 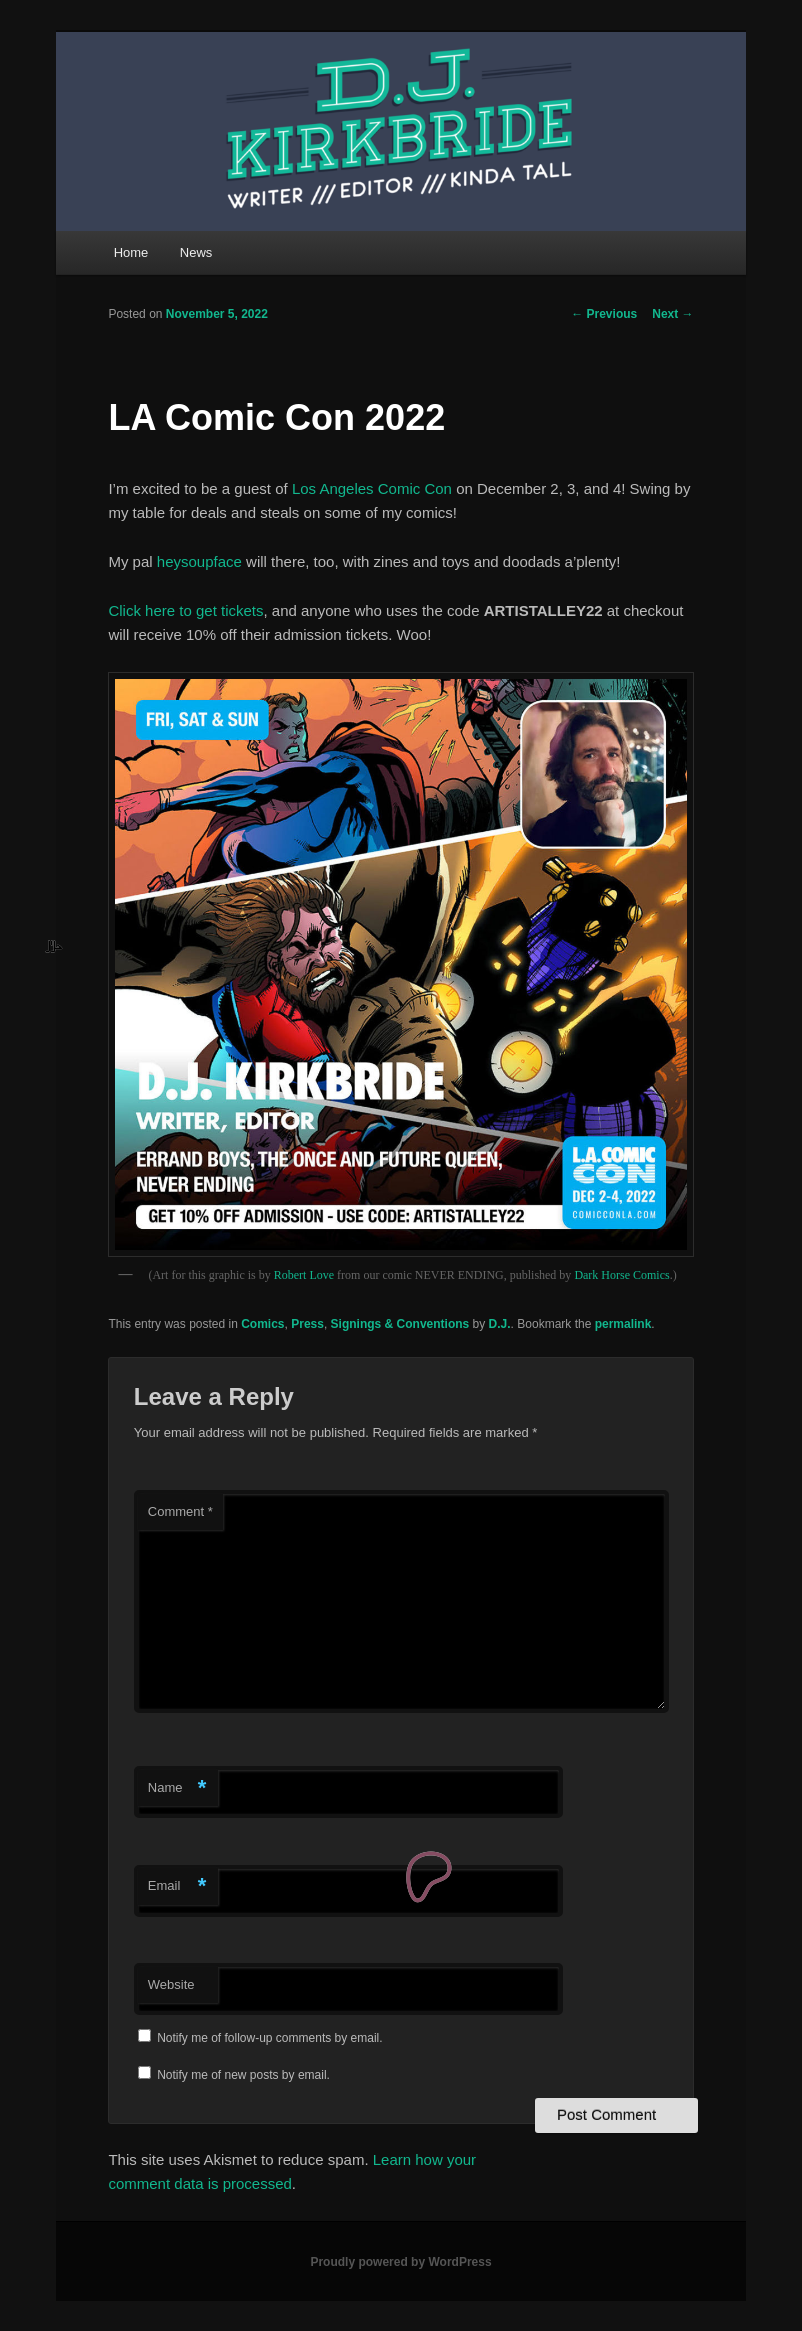 I want to click on visit patreon page, so click(x=427, y=1876).